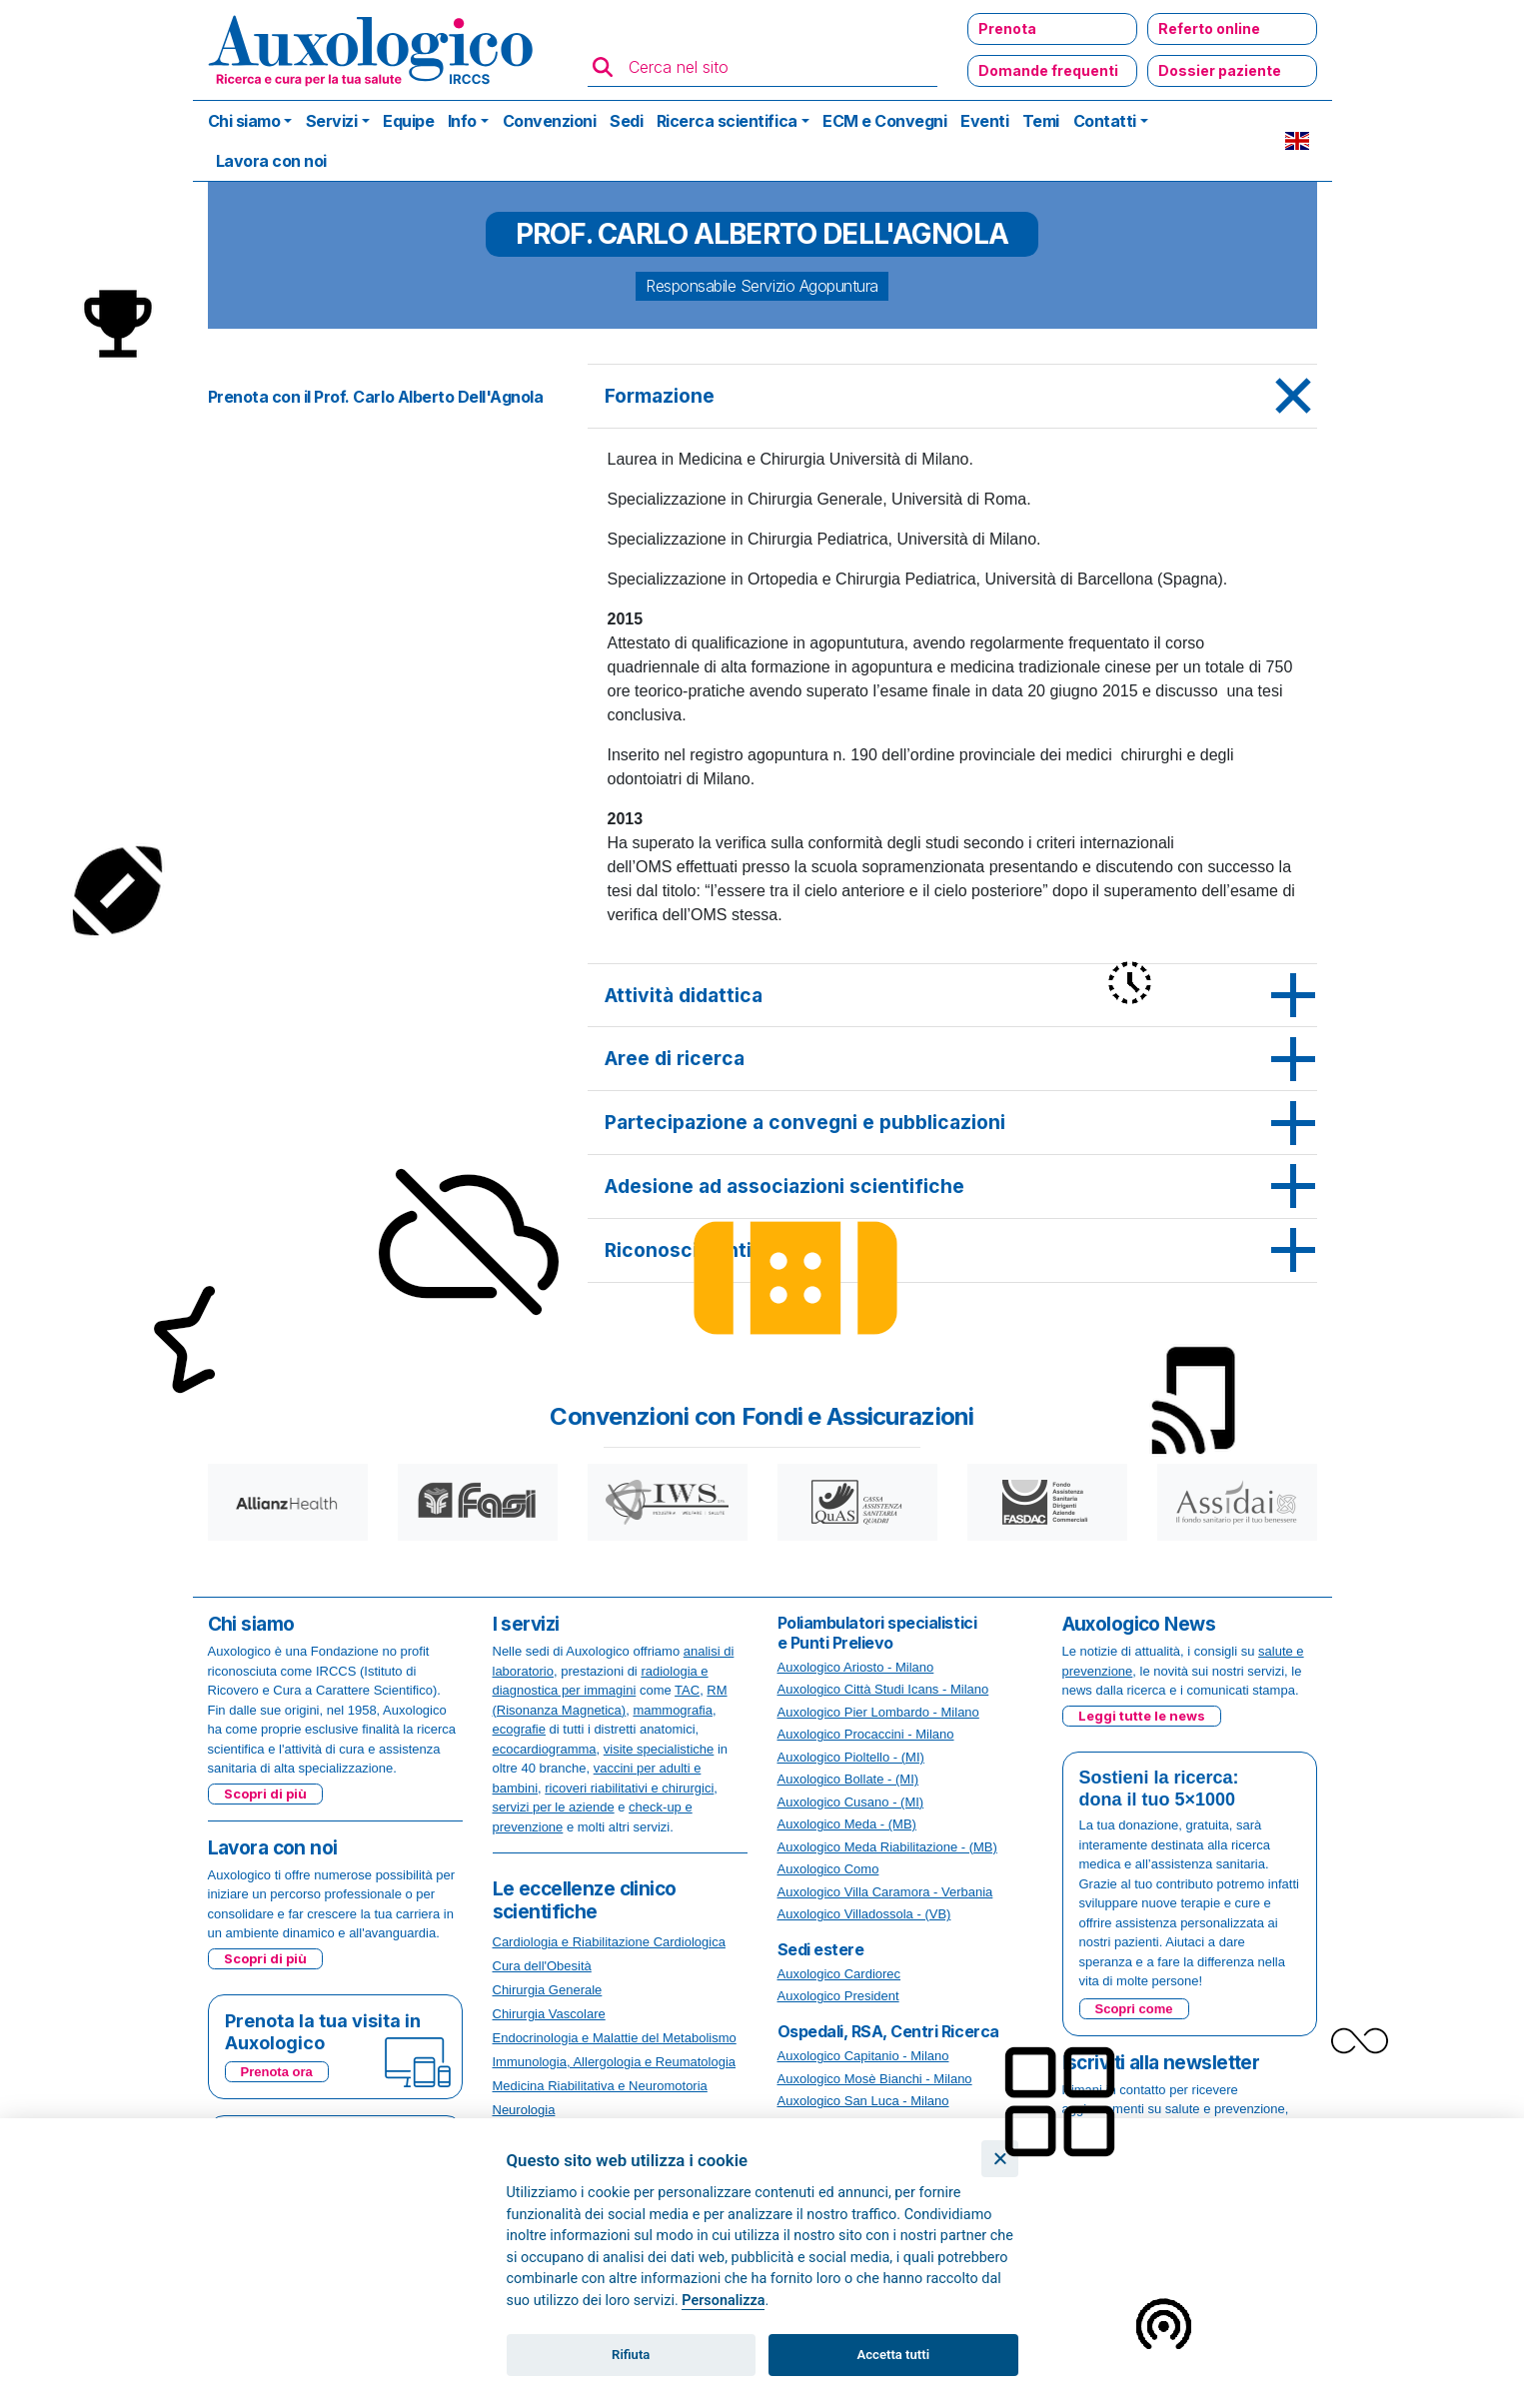 This screenshot has height=2408, width=1524. Describe the element at coordinates (469, 1242) in the screenshot. I see `indicates cloud storage is unavailable` at that location.